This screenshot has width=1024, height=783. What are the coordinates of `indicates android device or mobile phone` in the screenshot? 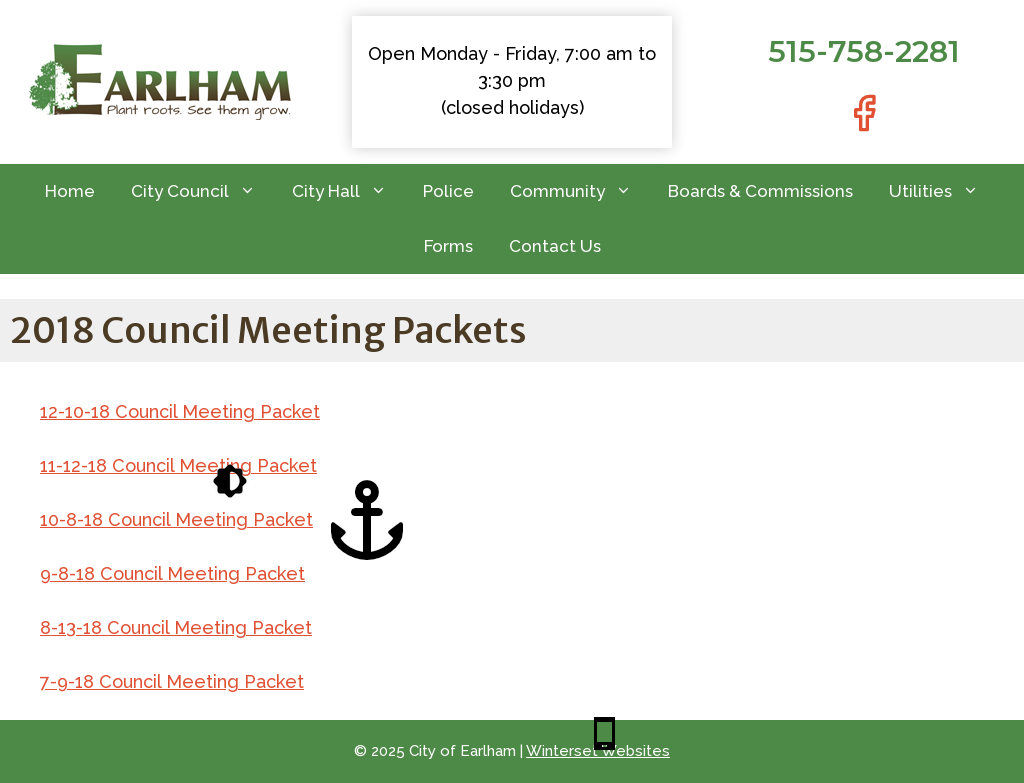 It's located at (604, 733).